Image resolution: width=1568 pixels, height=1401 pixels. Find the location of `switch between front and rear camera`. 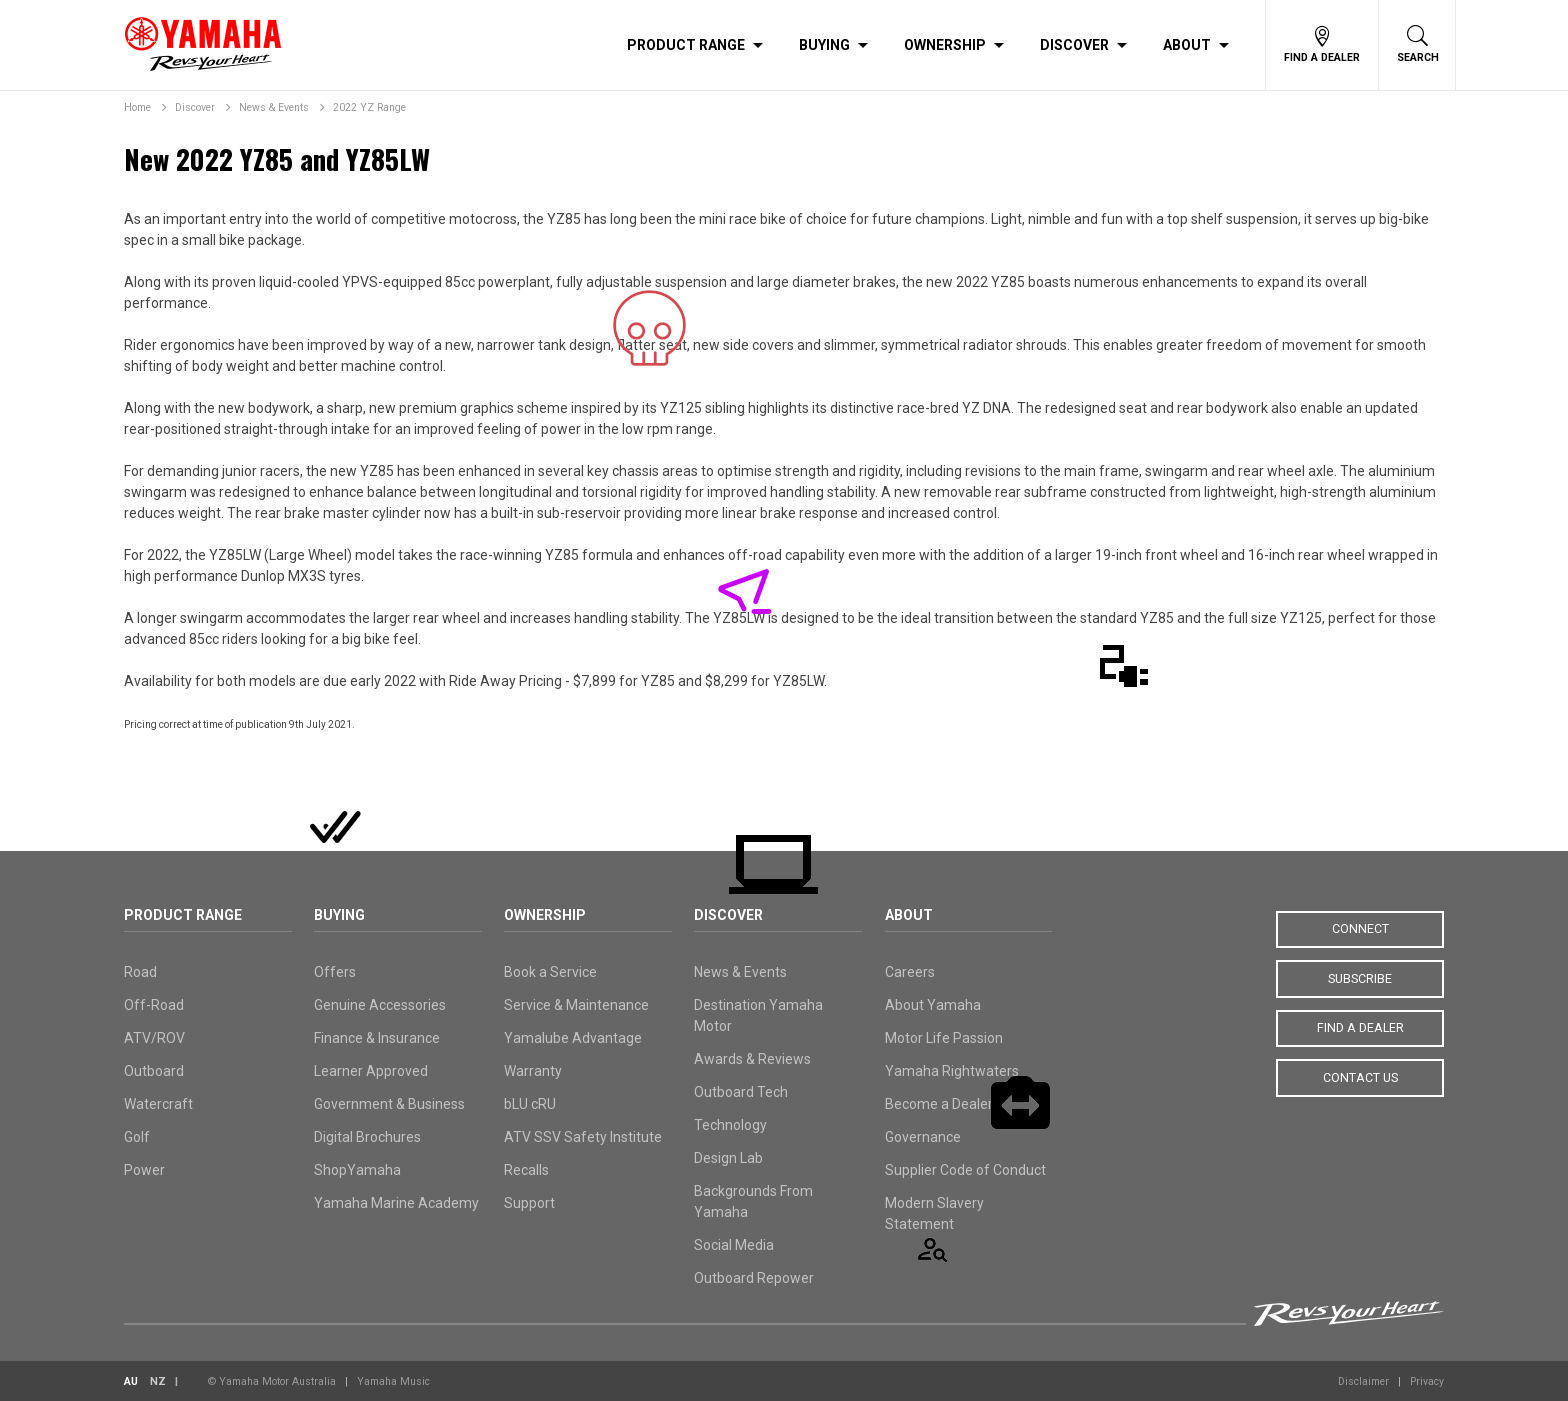

switch between front and rear camera is located at coordinates (1020, 1105).